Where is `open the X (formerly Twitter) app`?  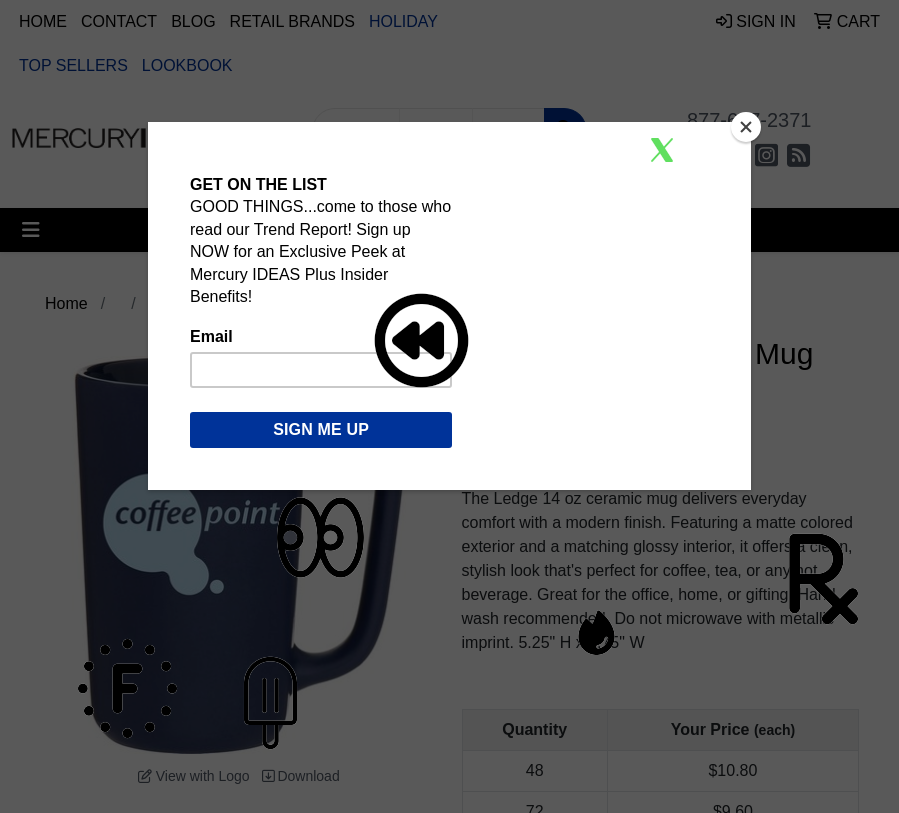 open the X (formerly Twitter) app is located at coordinates (662, 150).